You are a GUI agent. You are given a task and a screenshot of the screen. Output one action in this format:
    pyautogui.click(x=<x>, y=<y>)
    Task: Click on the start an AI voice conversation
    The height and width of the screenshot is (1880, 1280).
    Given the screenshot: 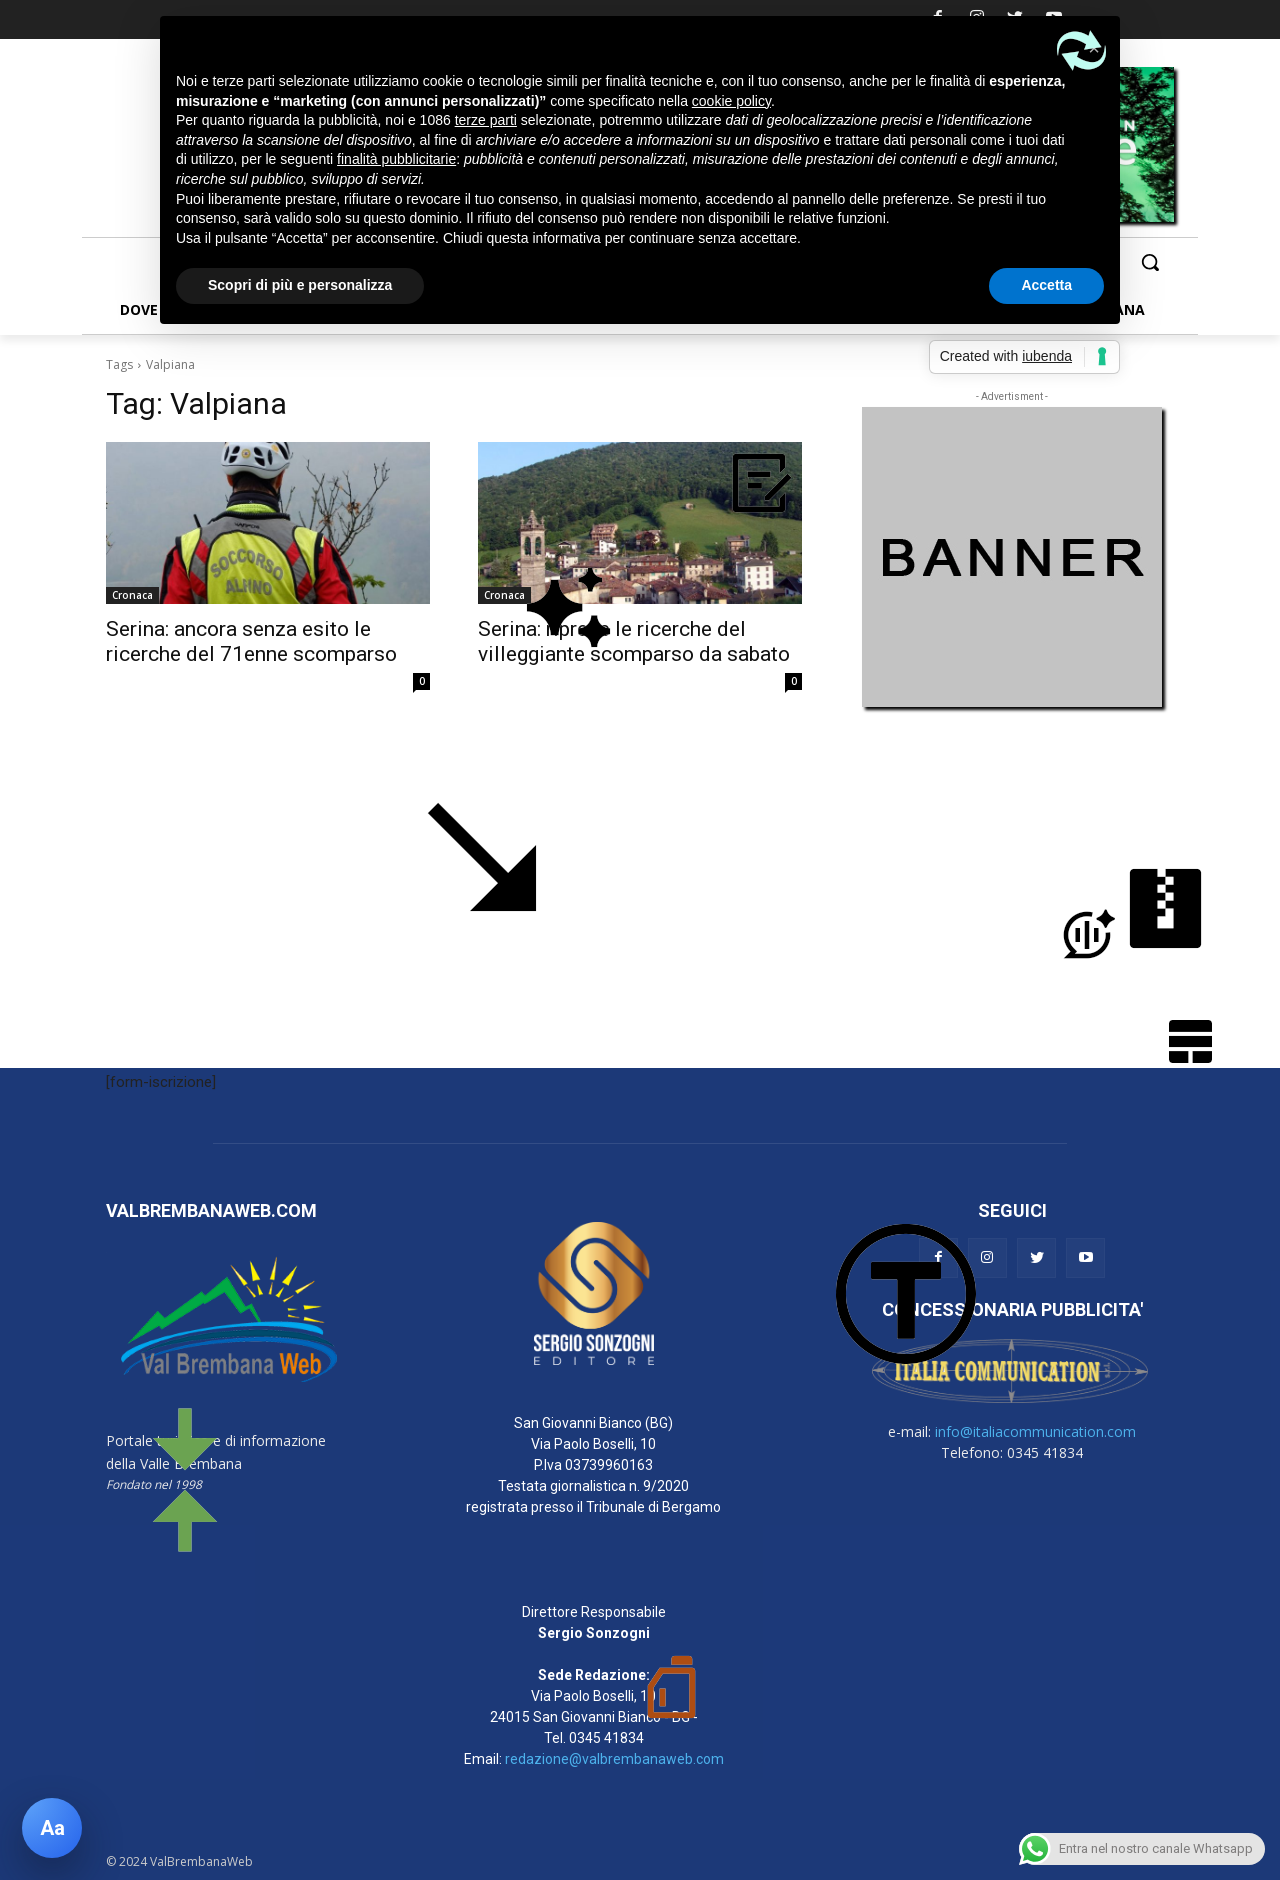 What is the action you would take?
    pyautogui.click(x=1087, y=935)
    